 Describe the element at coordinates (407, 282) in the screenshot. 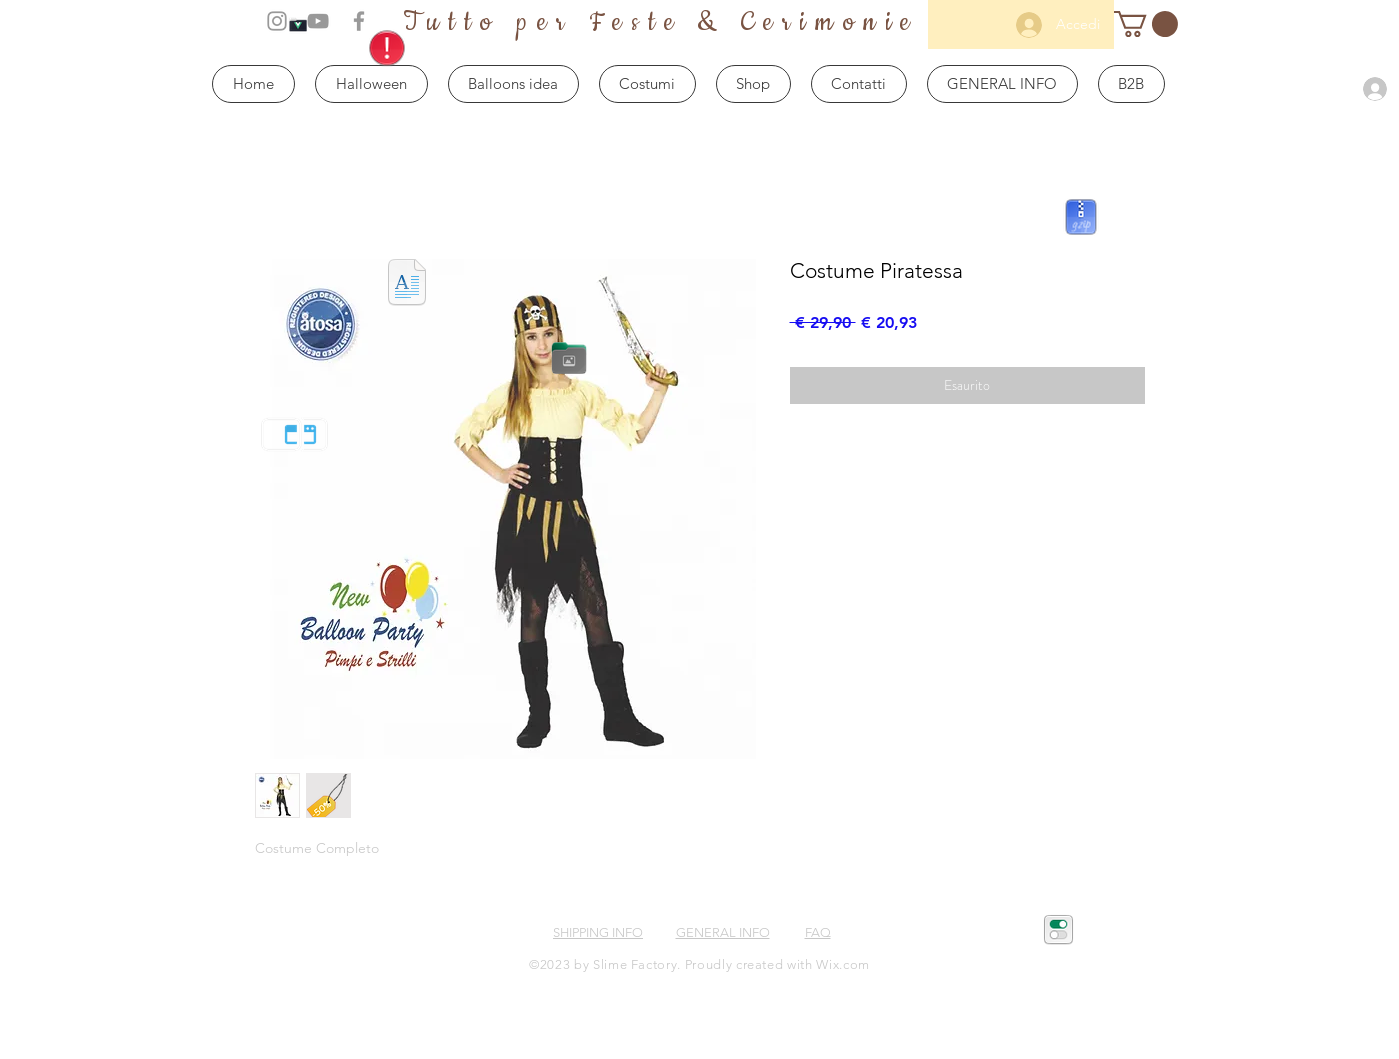

I see `open a text document file` at that location.